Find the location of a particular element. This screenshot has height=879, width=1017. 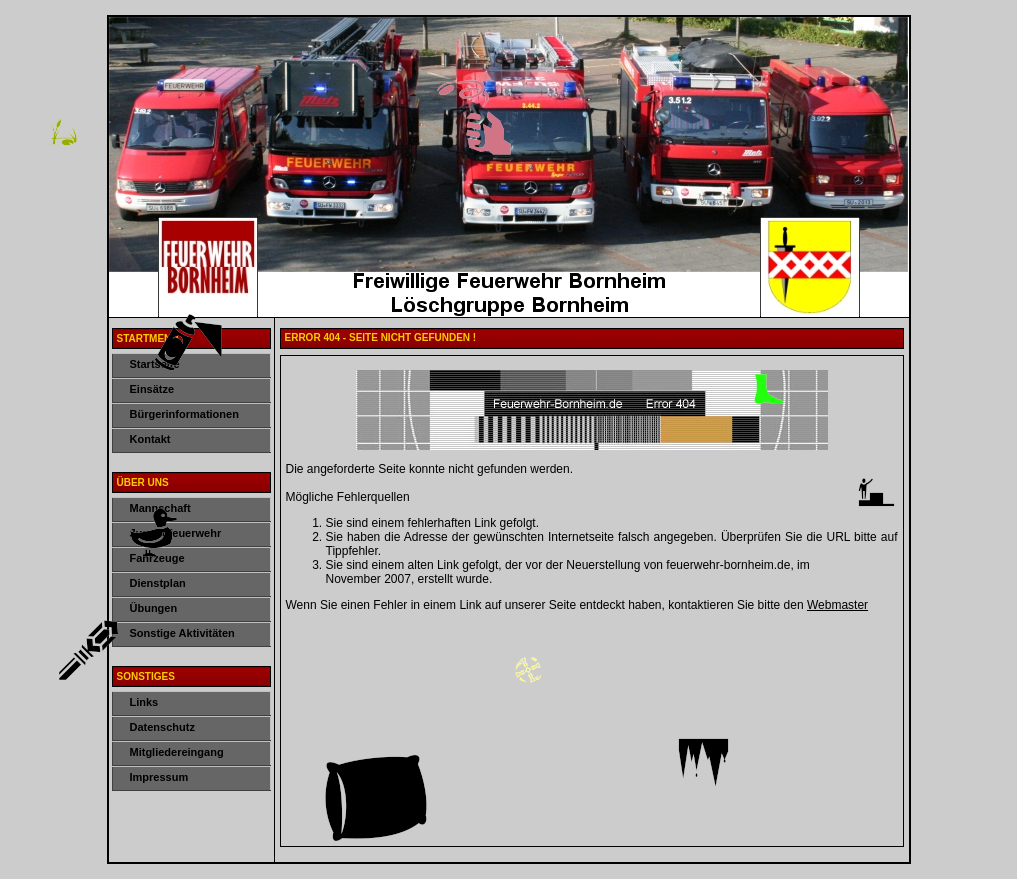

indicates a returning or cyclical action is located at coordinates (528, 670).